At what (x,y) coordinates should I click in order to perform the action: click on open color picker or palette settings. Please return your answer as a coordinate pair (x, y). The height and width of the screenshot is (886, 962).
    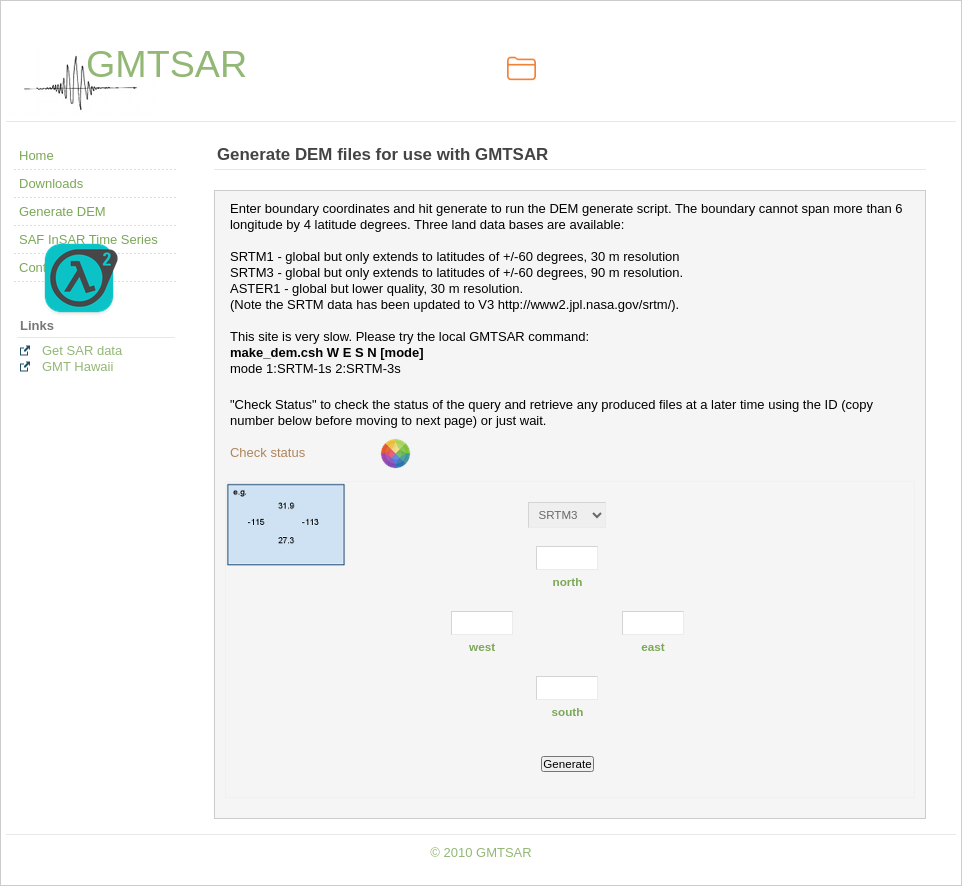
    Looking at the image, I should click on (395, 453).